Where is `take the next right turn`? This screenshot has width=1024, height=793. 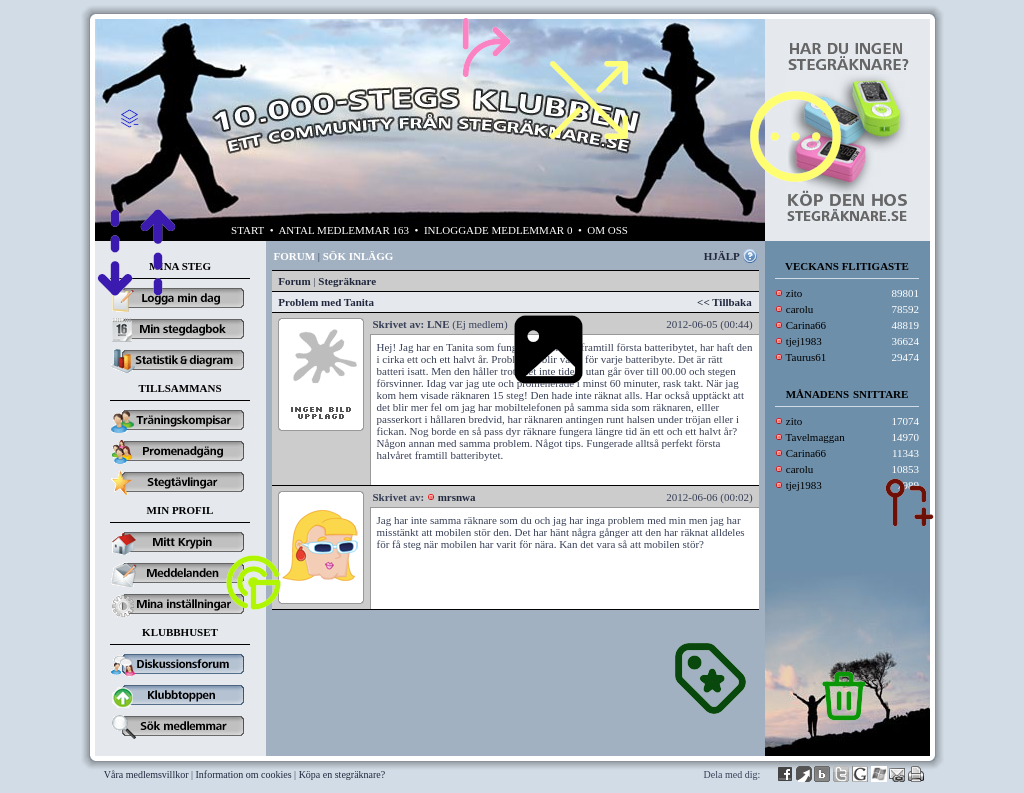 take the next right turn is located at coordinates (483, 47).